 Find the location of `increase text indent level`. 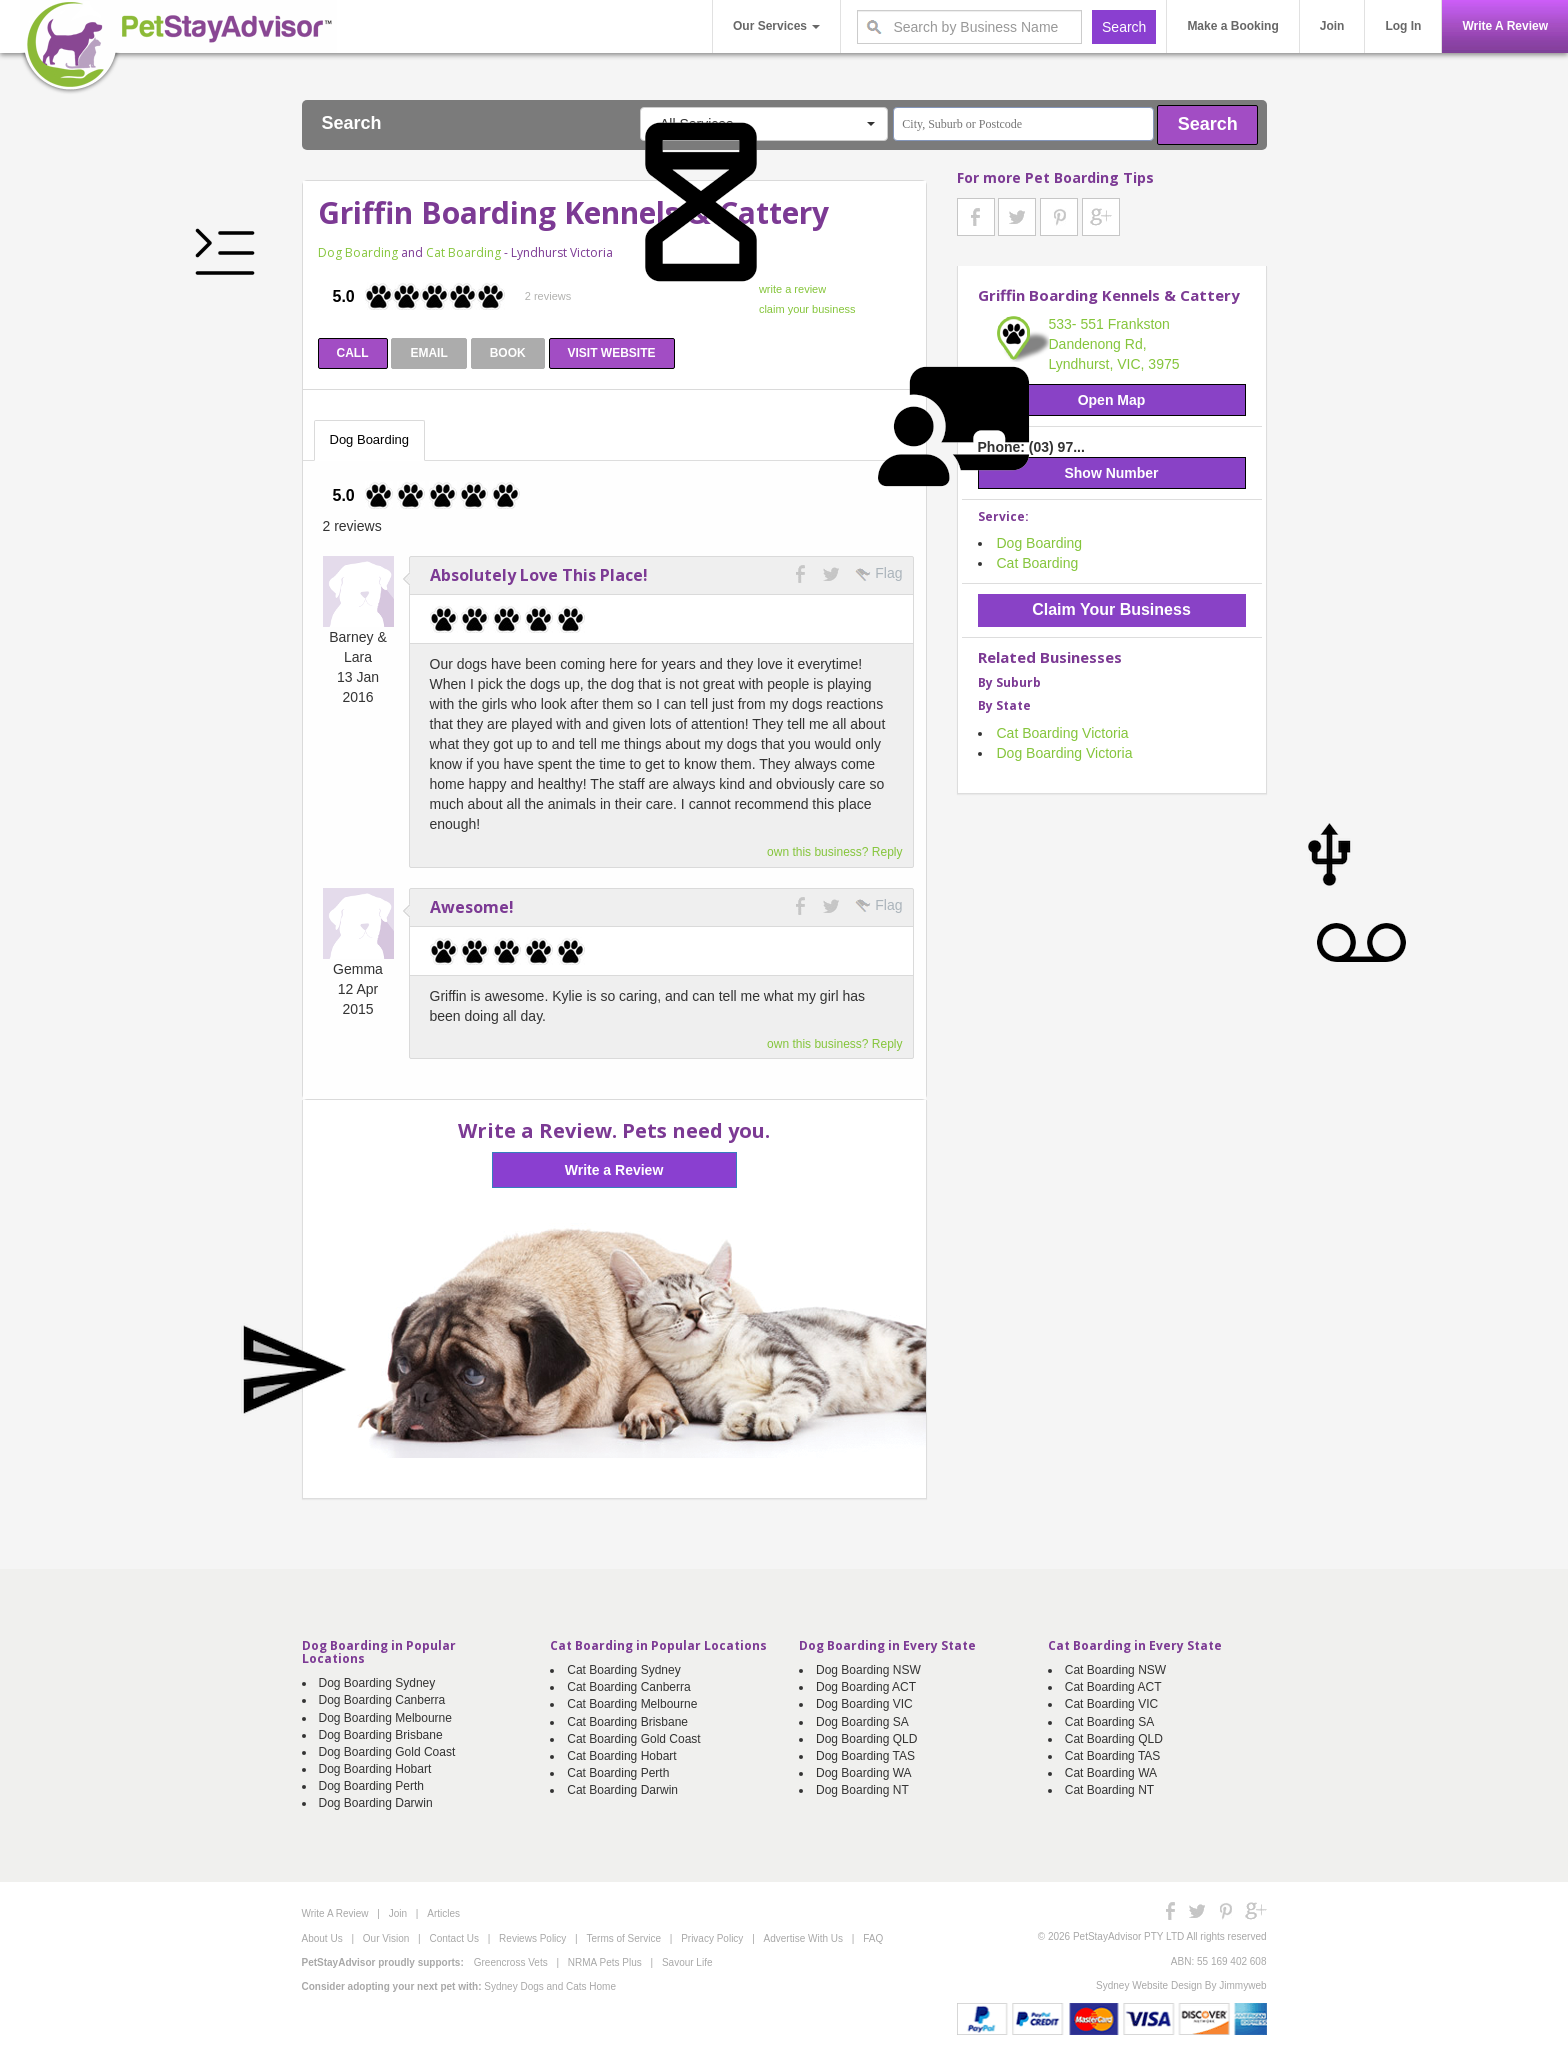

increase text indent level is located at coordinates (225, 253).